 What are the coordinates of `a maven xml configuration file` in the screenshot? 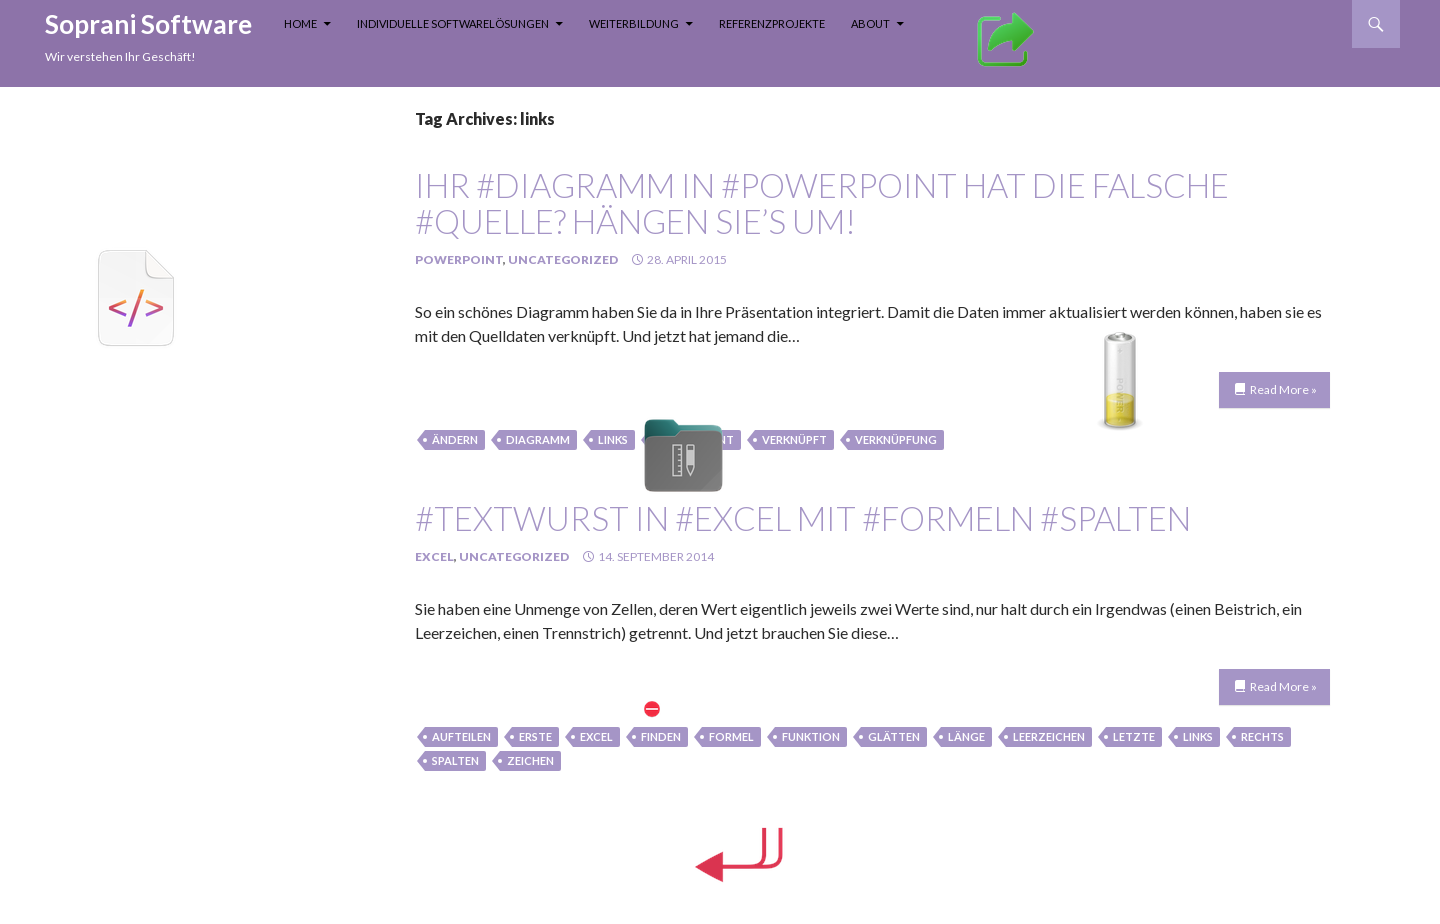 It's located at (136, 298).